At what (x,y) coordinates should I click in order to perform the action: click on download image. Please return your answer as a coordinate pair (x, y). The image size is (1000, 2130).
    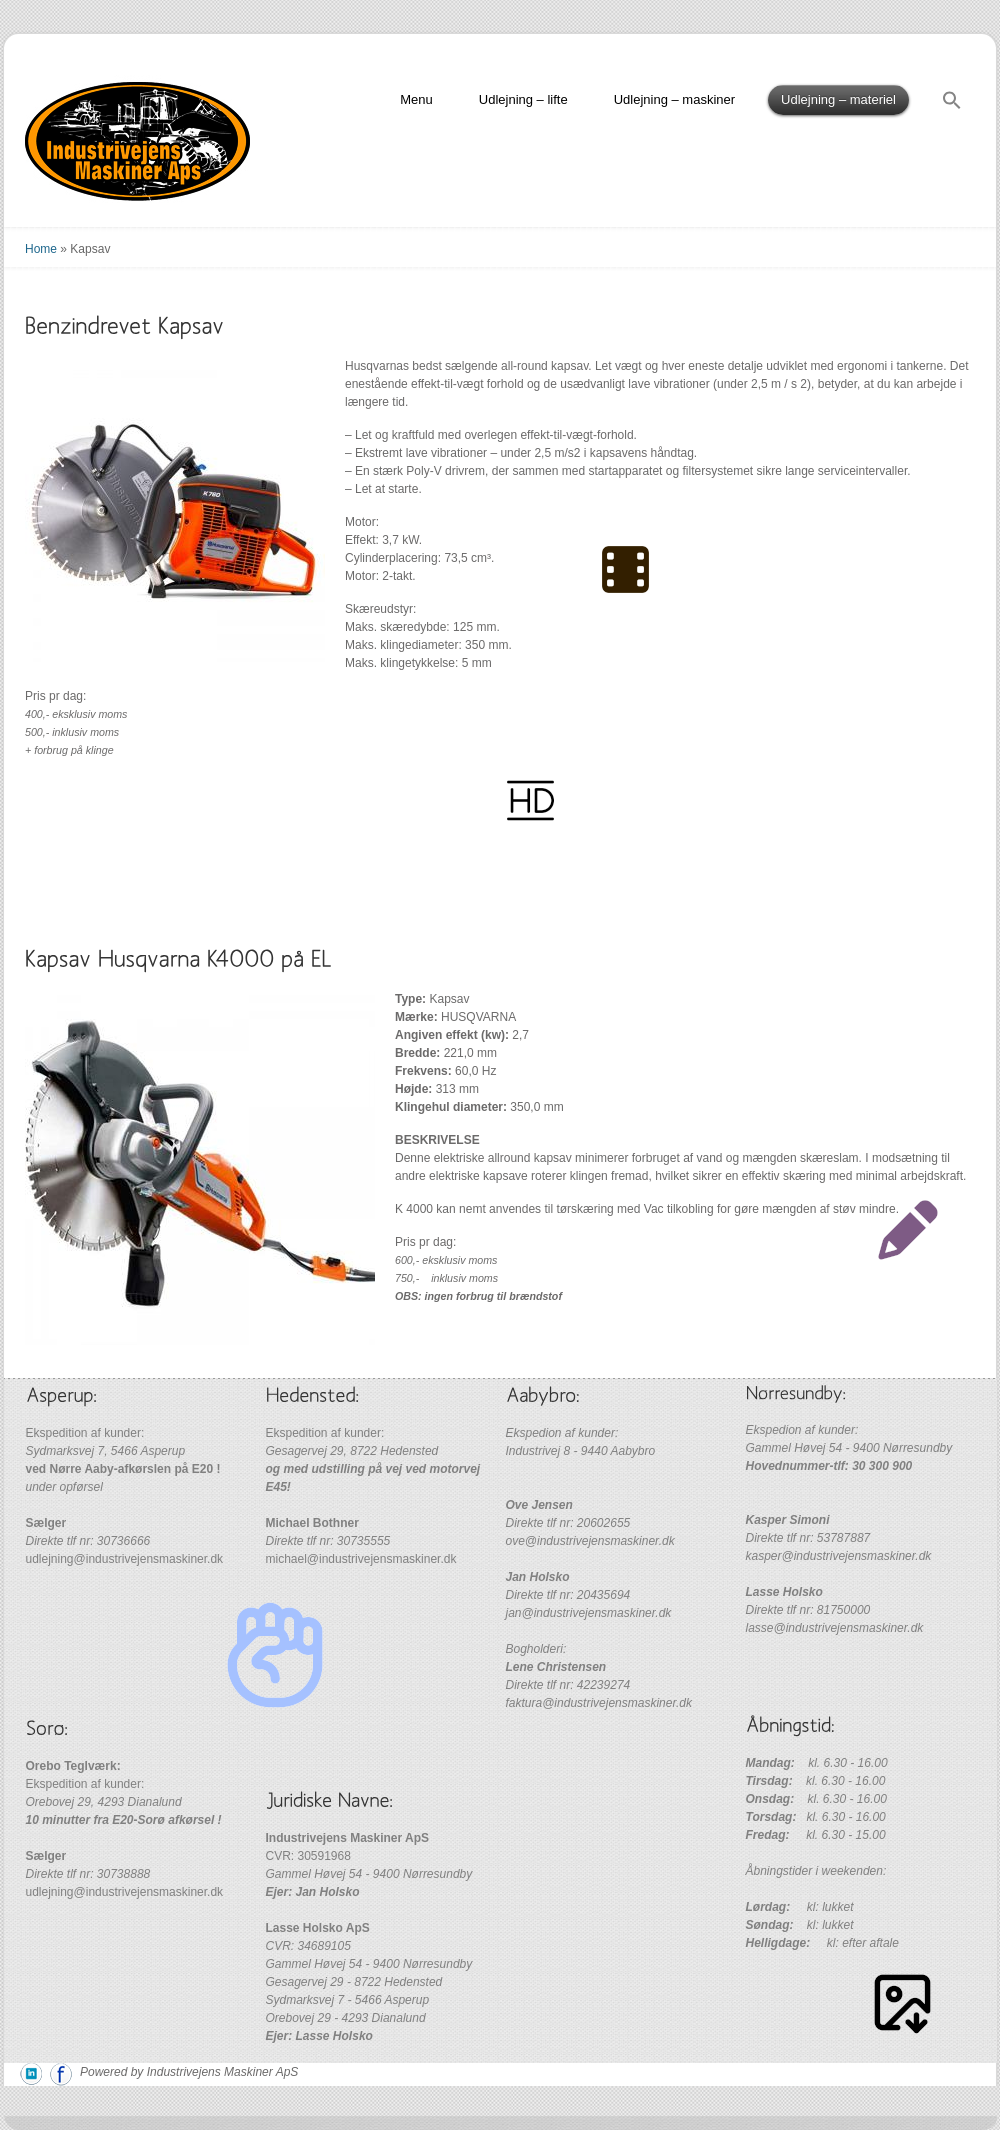
    Looking at the image, I should click on (902, 2002).